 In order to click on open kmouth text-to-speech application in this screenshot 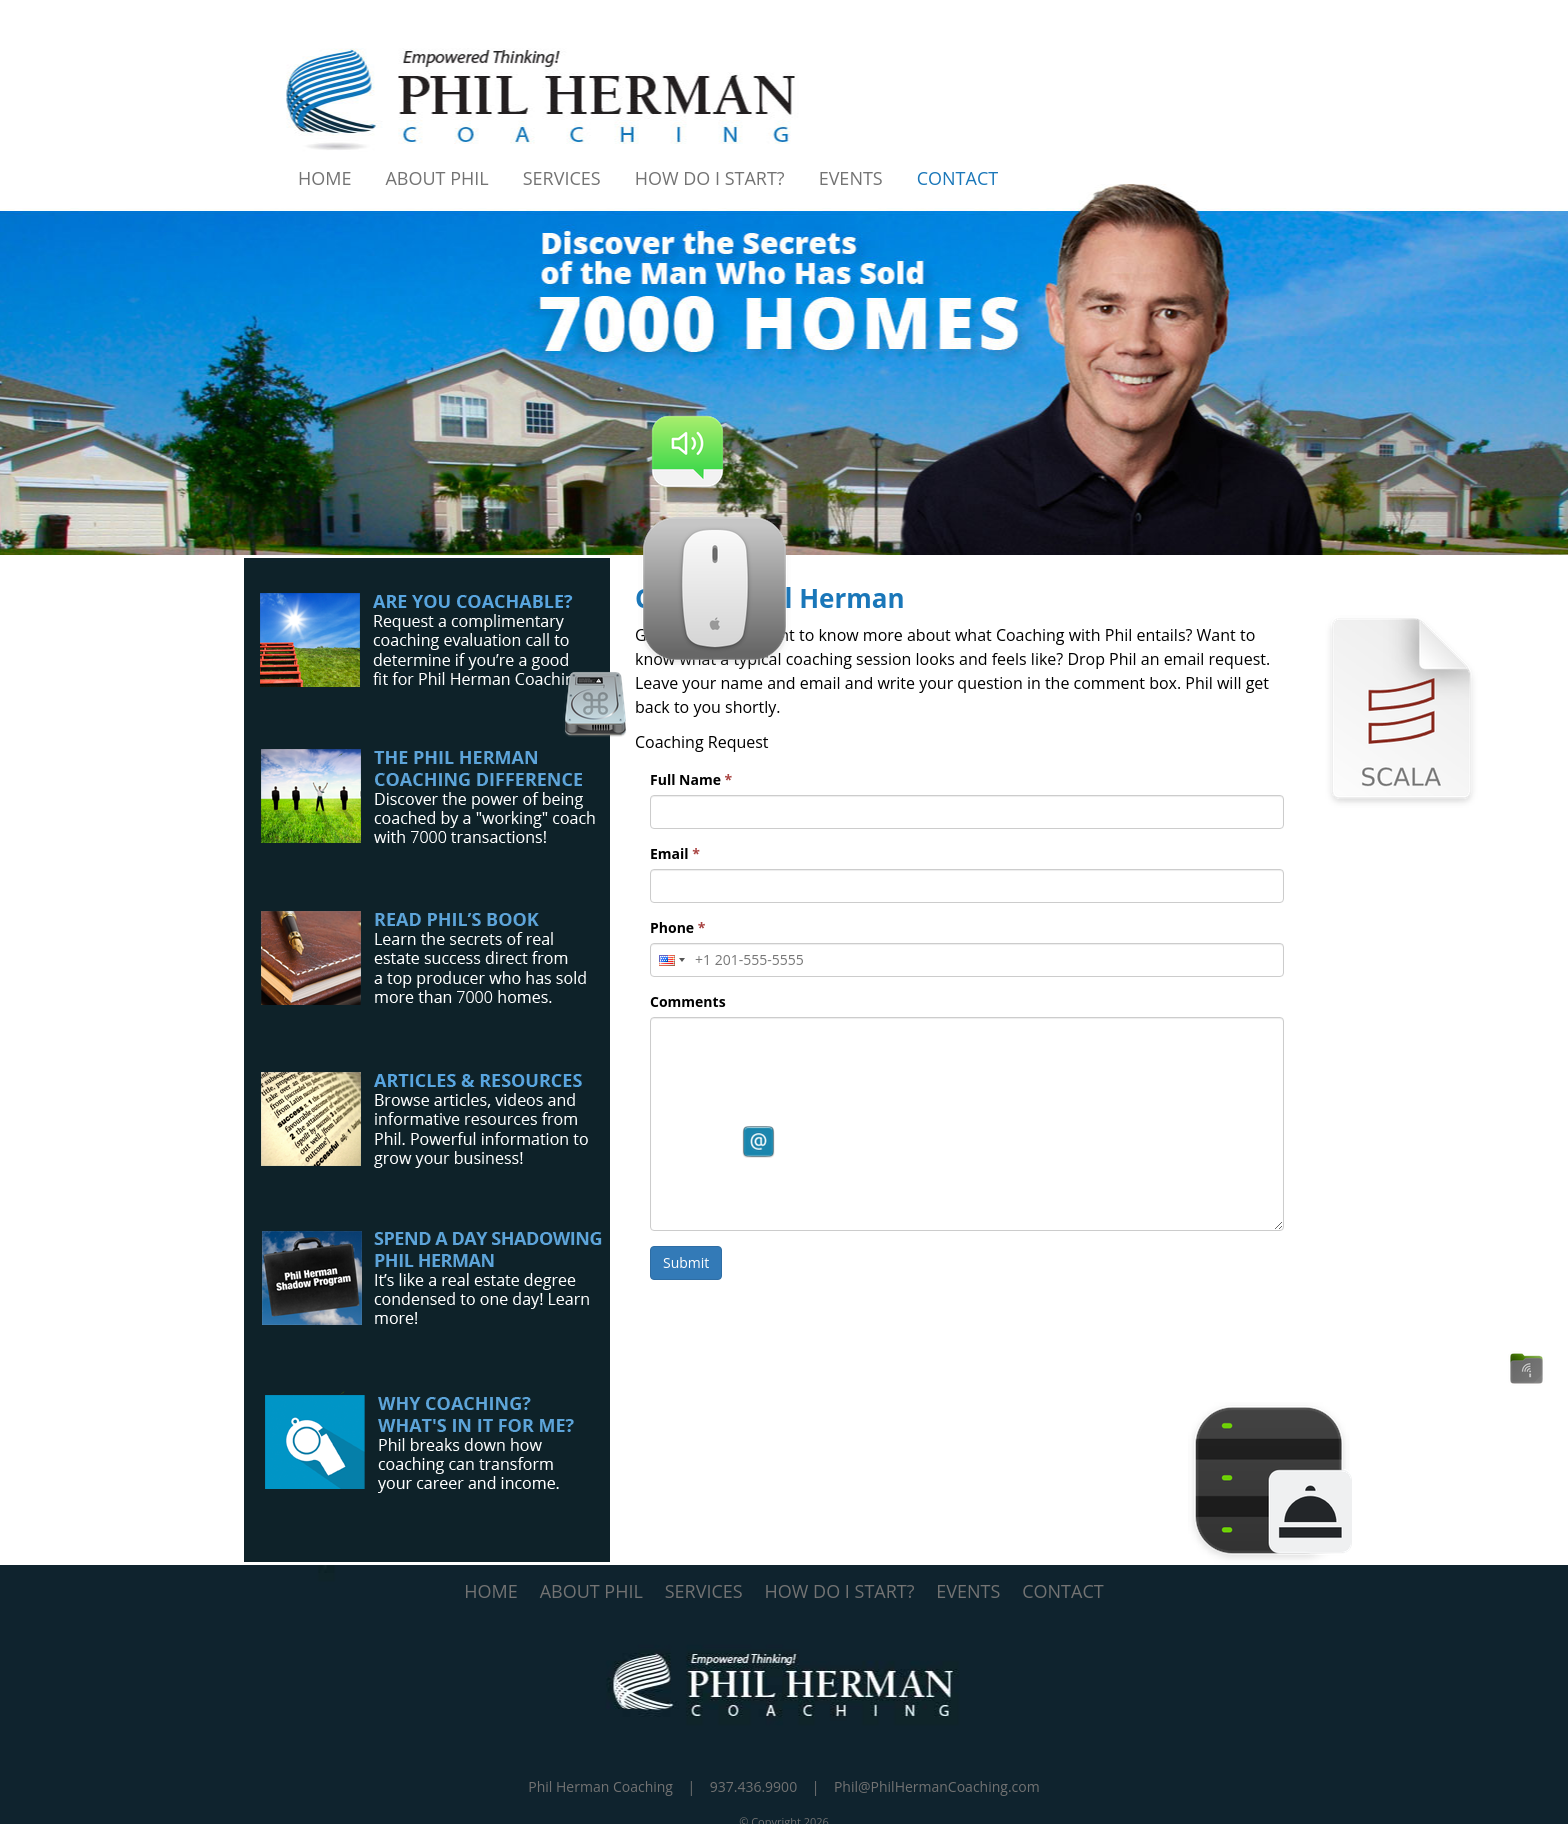, I will do `click(687, 451)`.